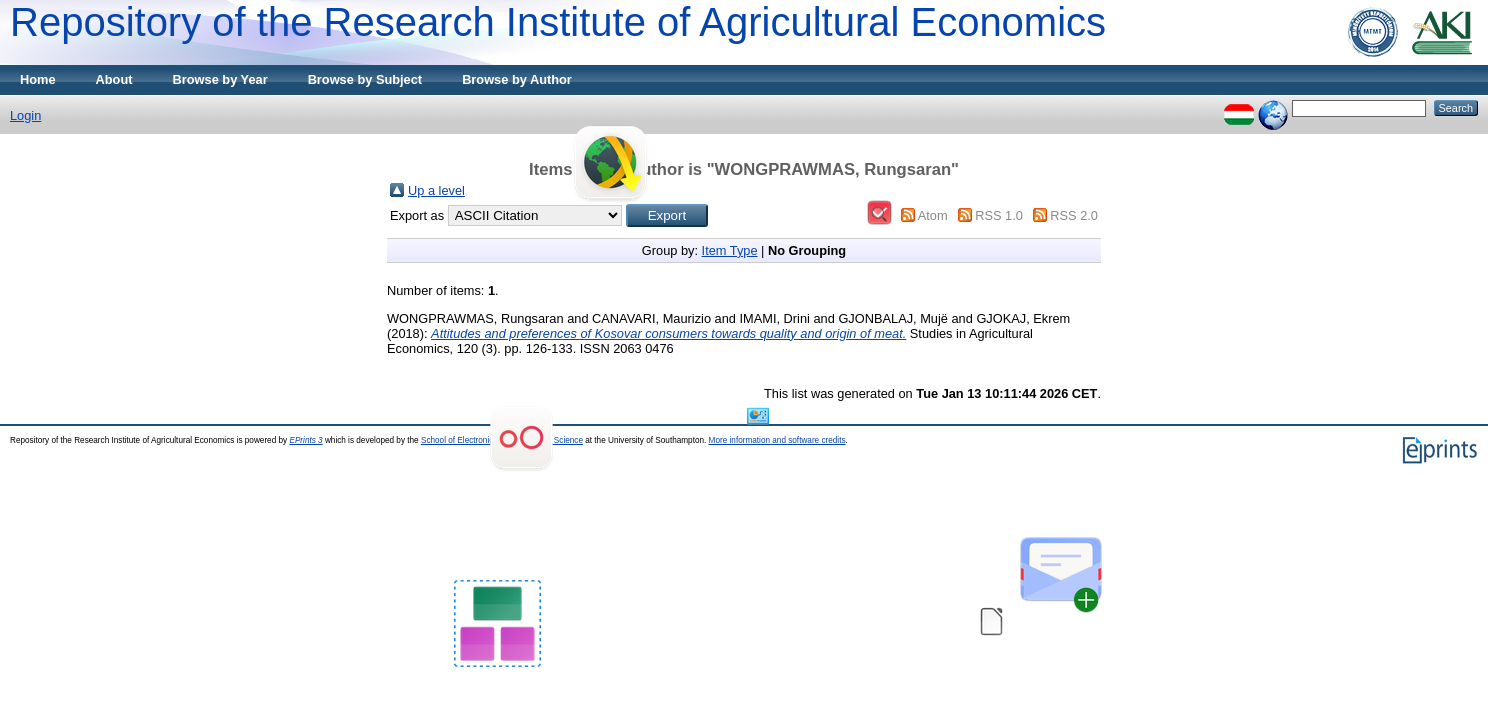  What do you see at coordinates (610, 162) in the screenshot?
I see `open jdownloader download manager` at bounding box center [610, 162].